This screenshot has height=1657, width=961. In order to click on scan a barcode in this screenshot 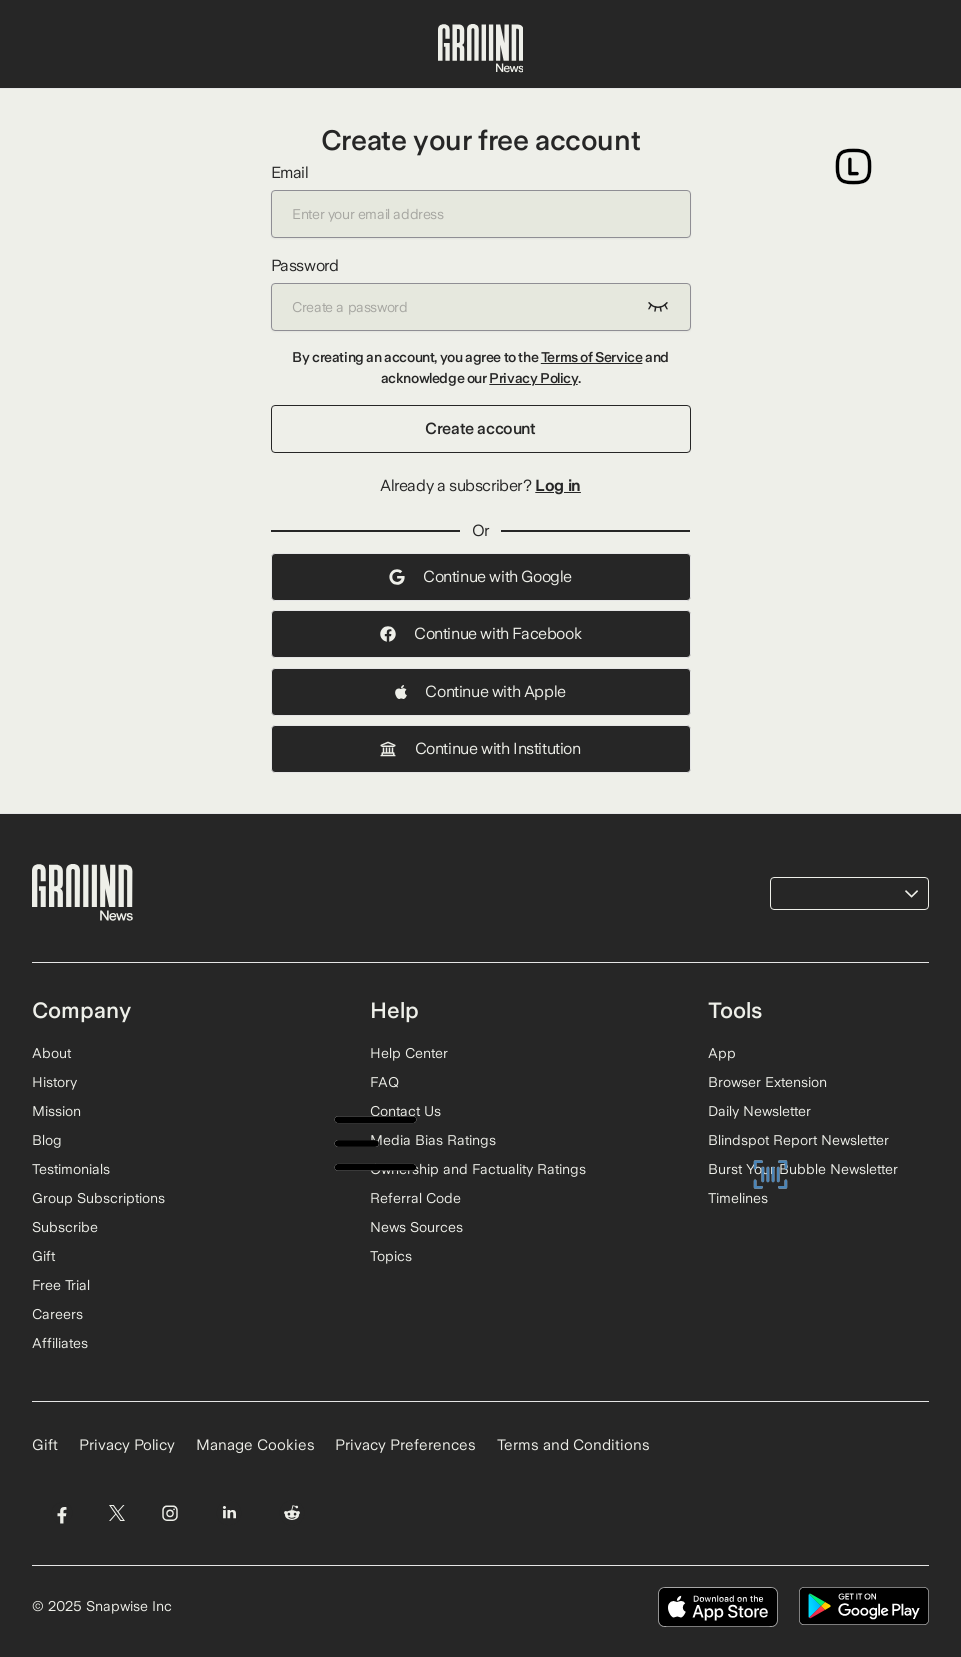, I will do `click(770, 1174)`.